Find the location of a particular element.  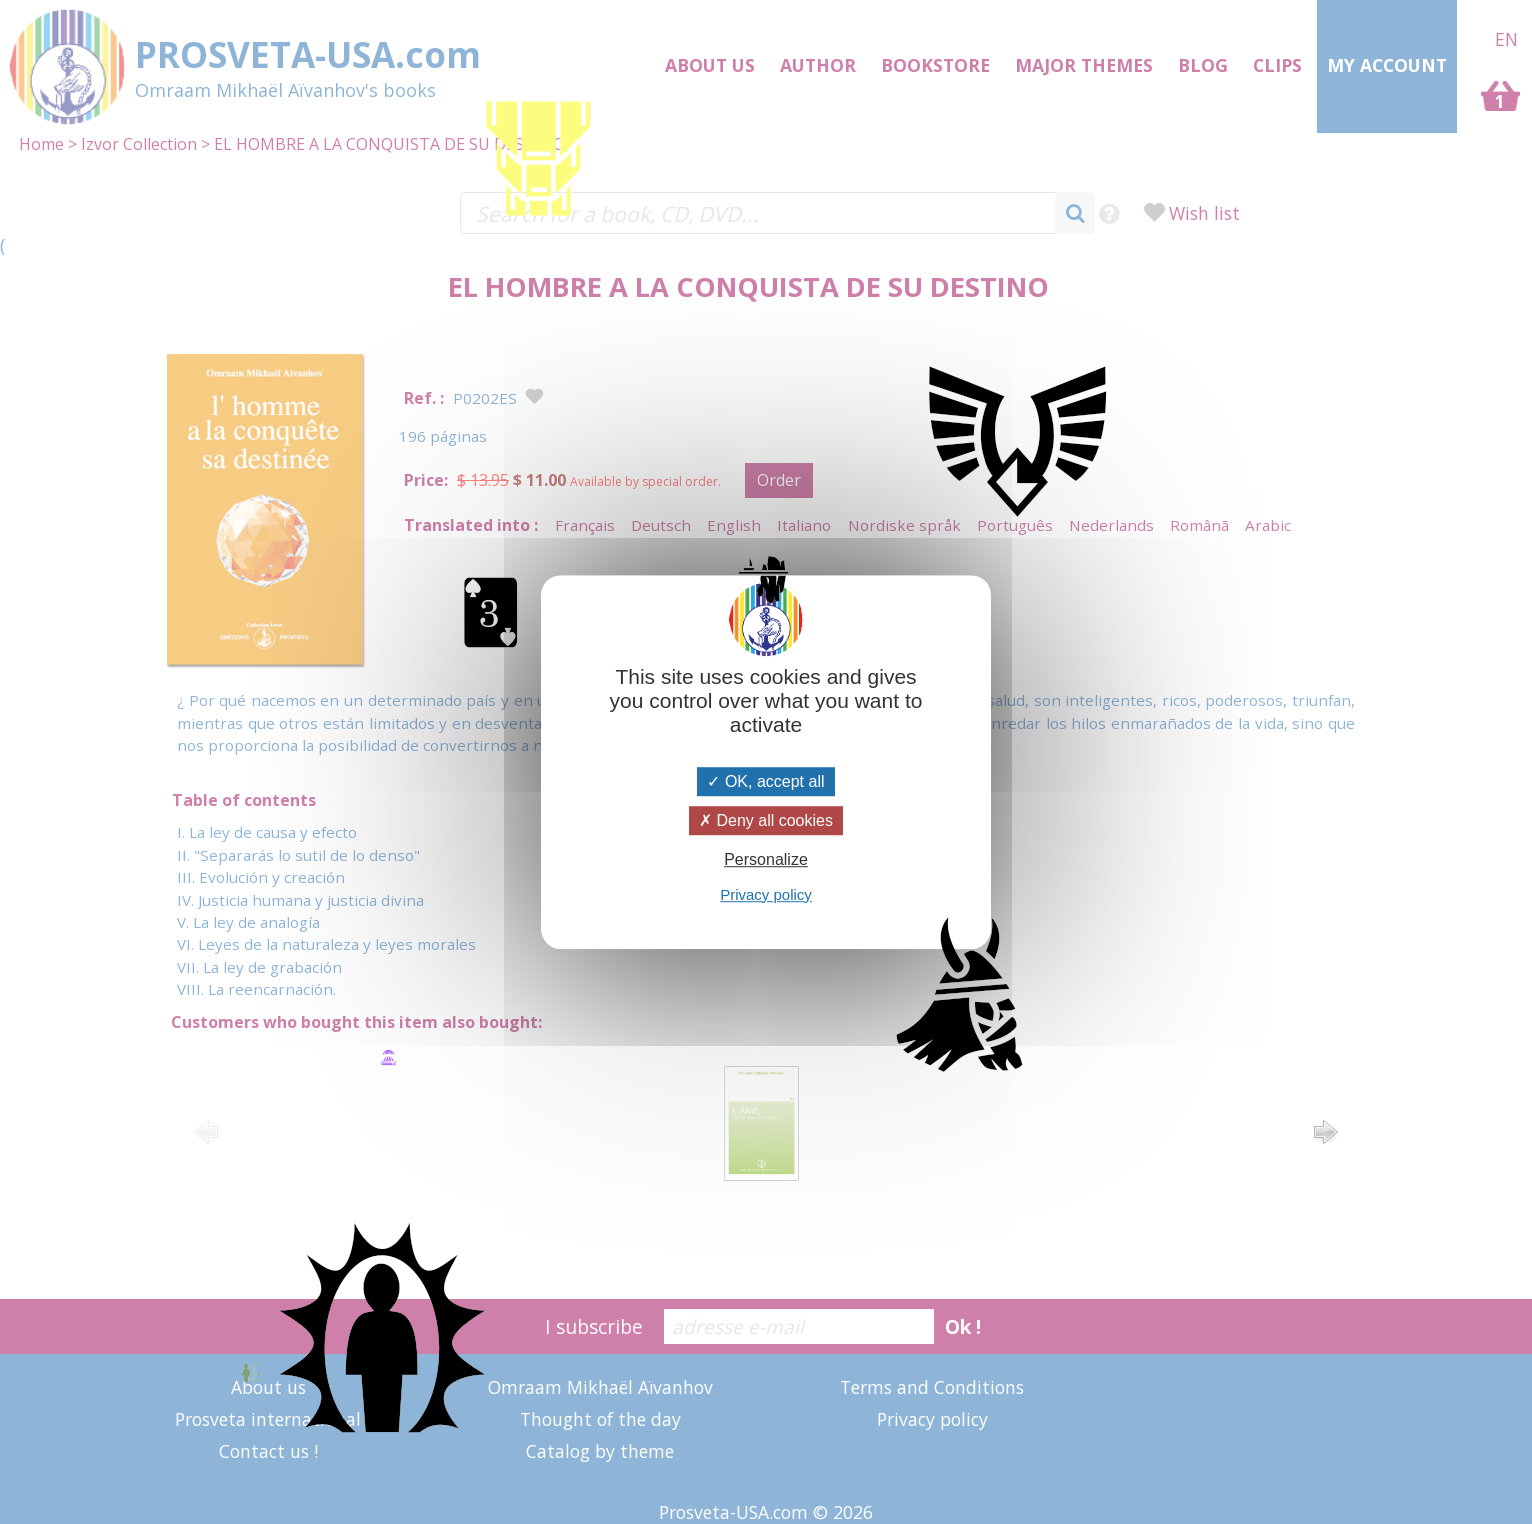

indicates hidden complexity or underlying data not immediately visible is located at coordinates (763, 579).